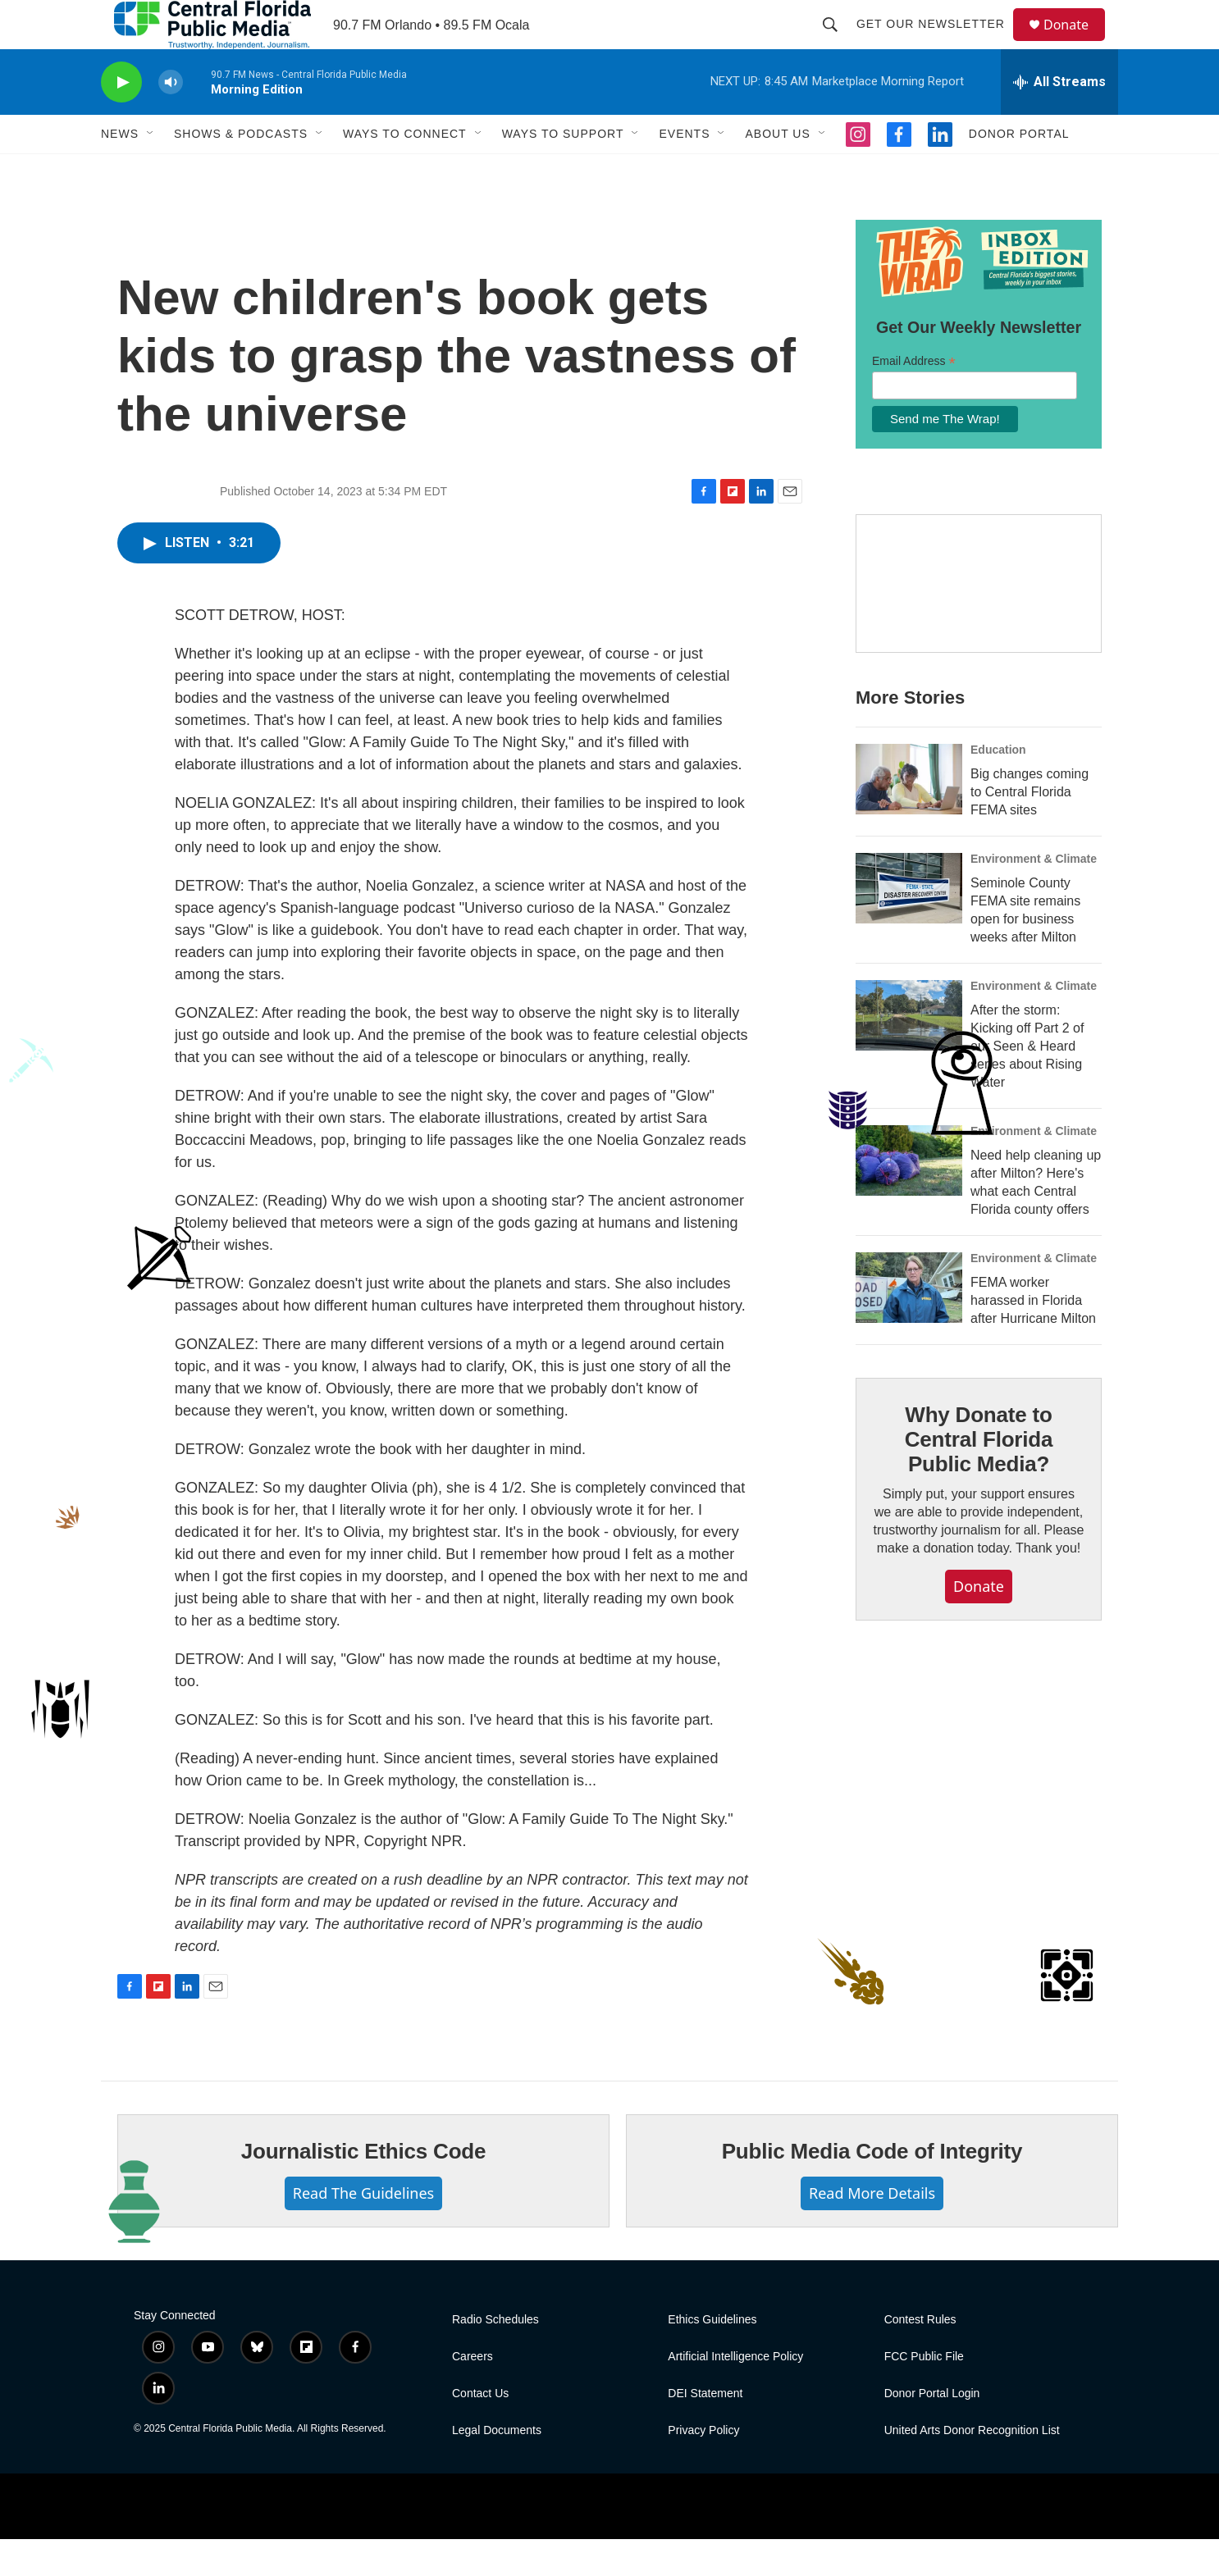  Describe the element at coordinates (134, 2201) in the screenshot. I see `view pottery or ceramics collection` at that location.